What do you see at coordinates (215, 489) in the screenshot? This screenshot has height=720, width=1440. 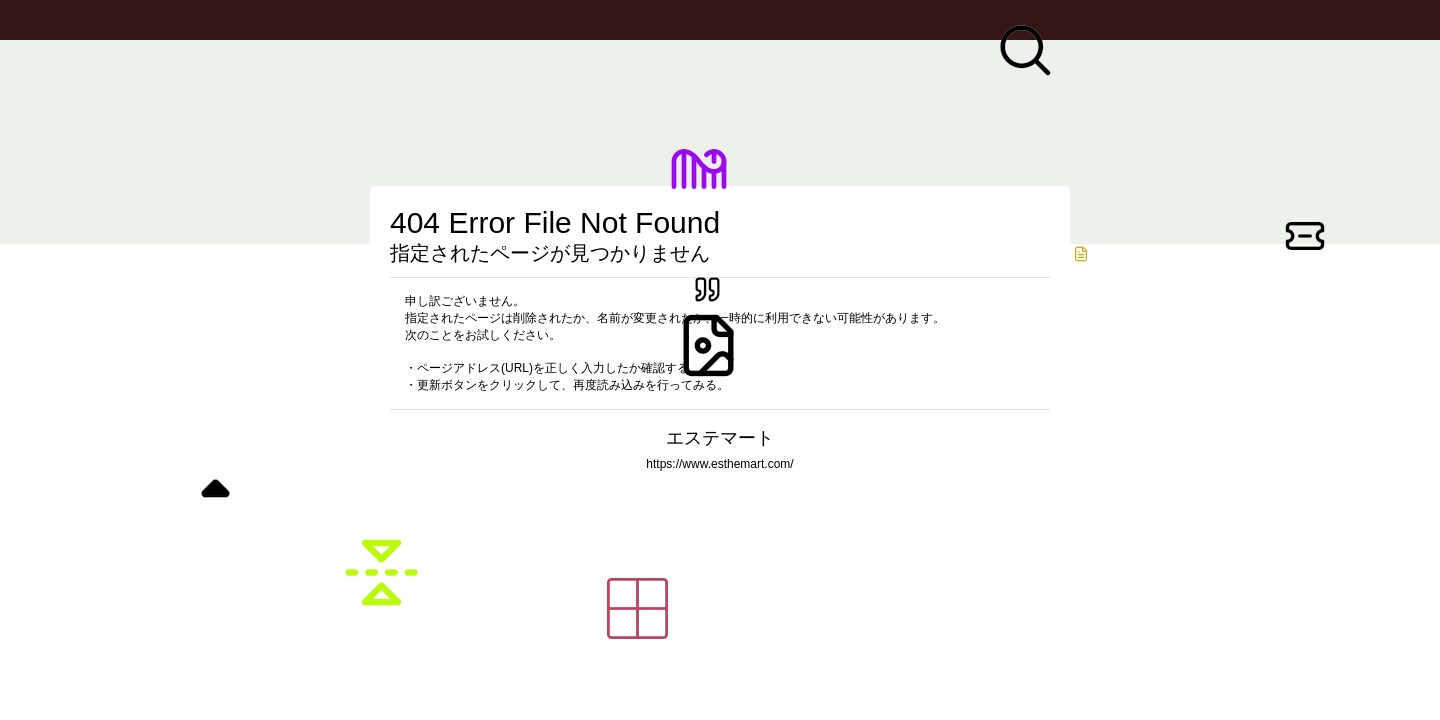 I see `expand content or reveal hidden options` at bounding box center [215, 489].